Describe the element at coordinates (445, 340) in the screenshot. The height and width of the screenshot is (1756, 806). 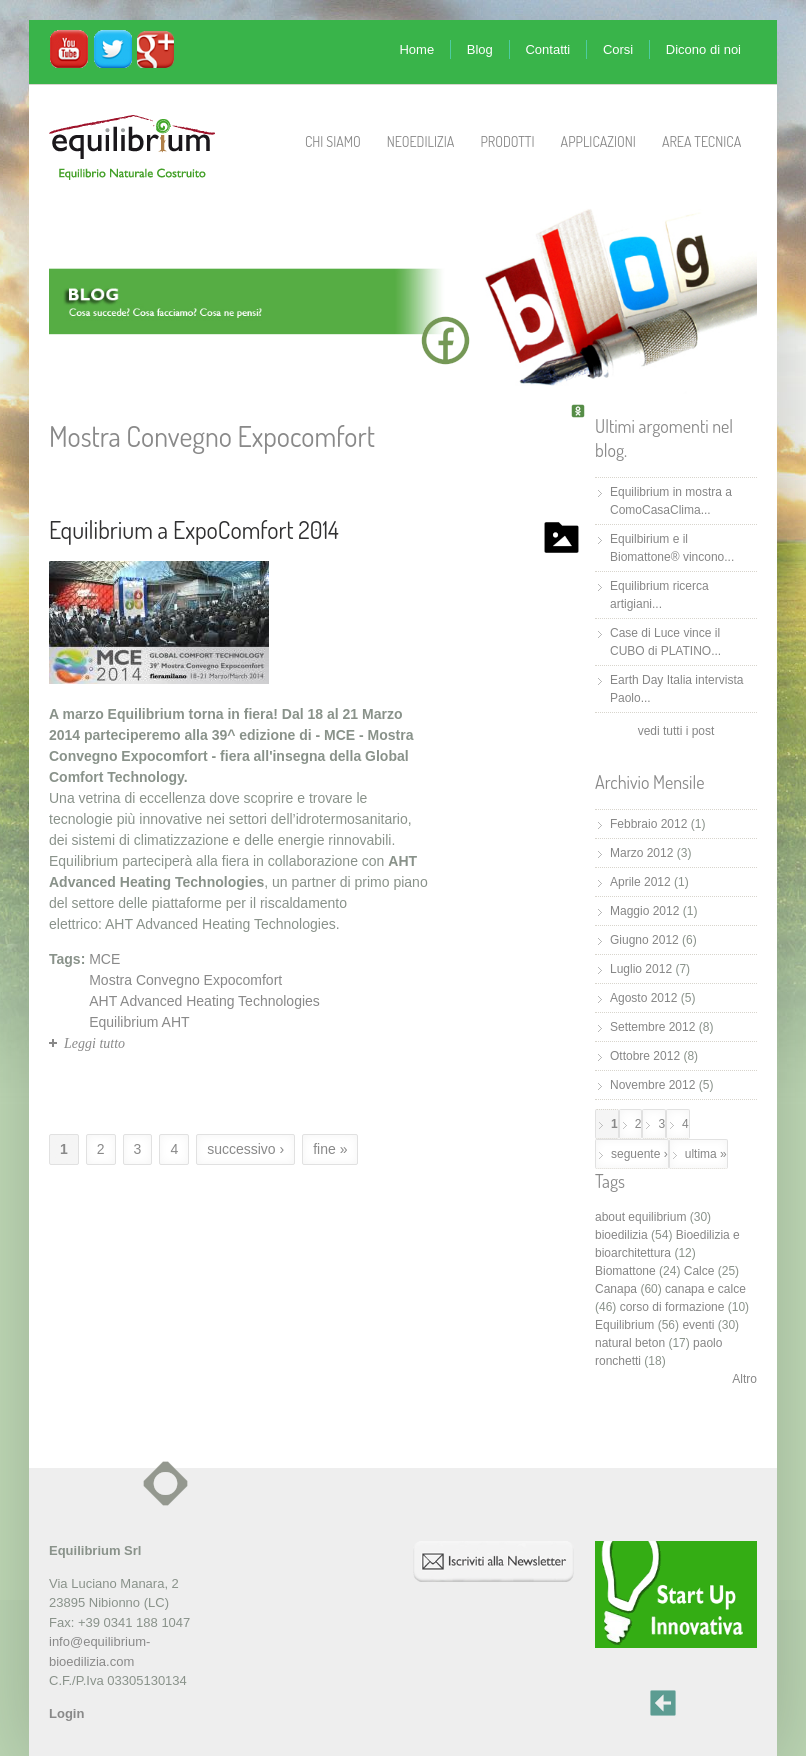
I see `connect with Facebook` at that location.